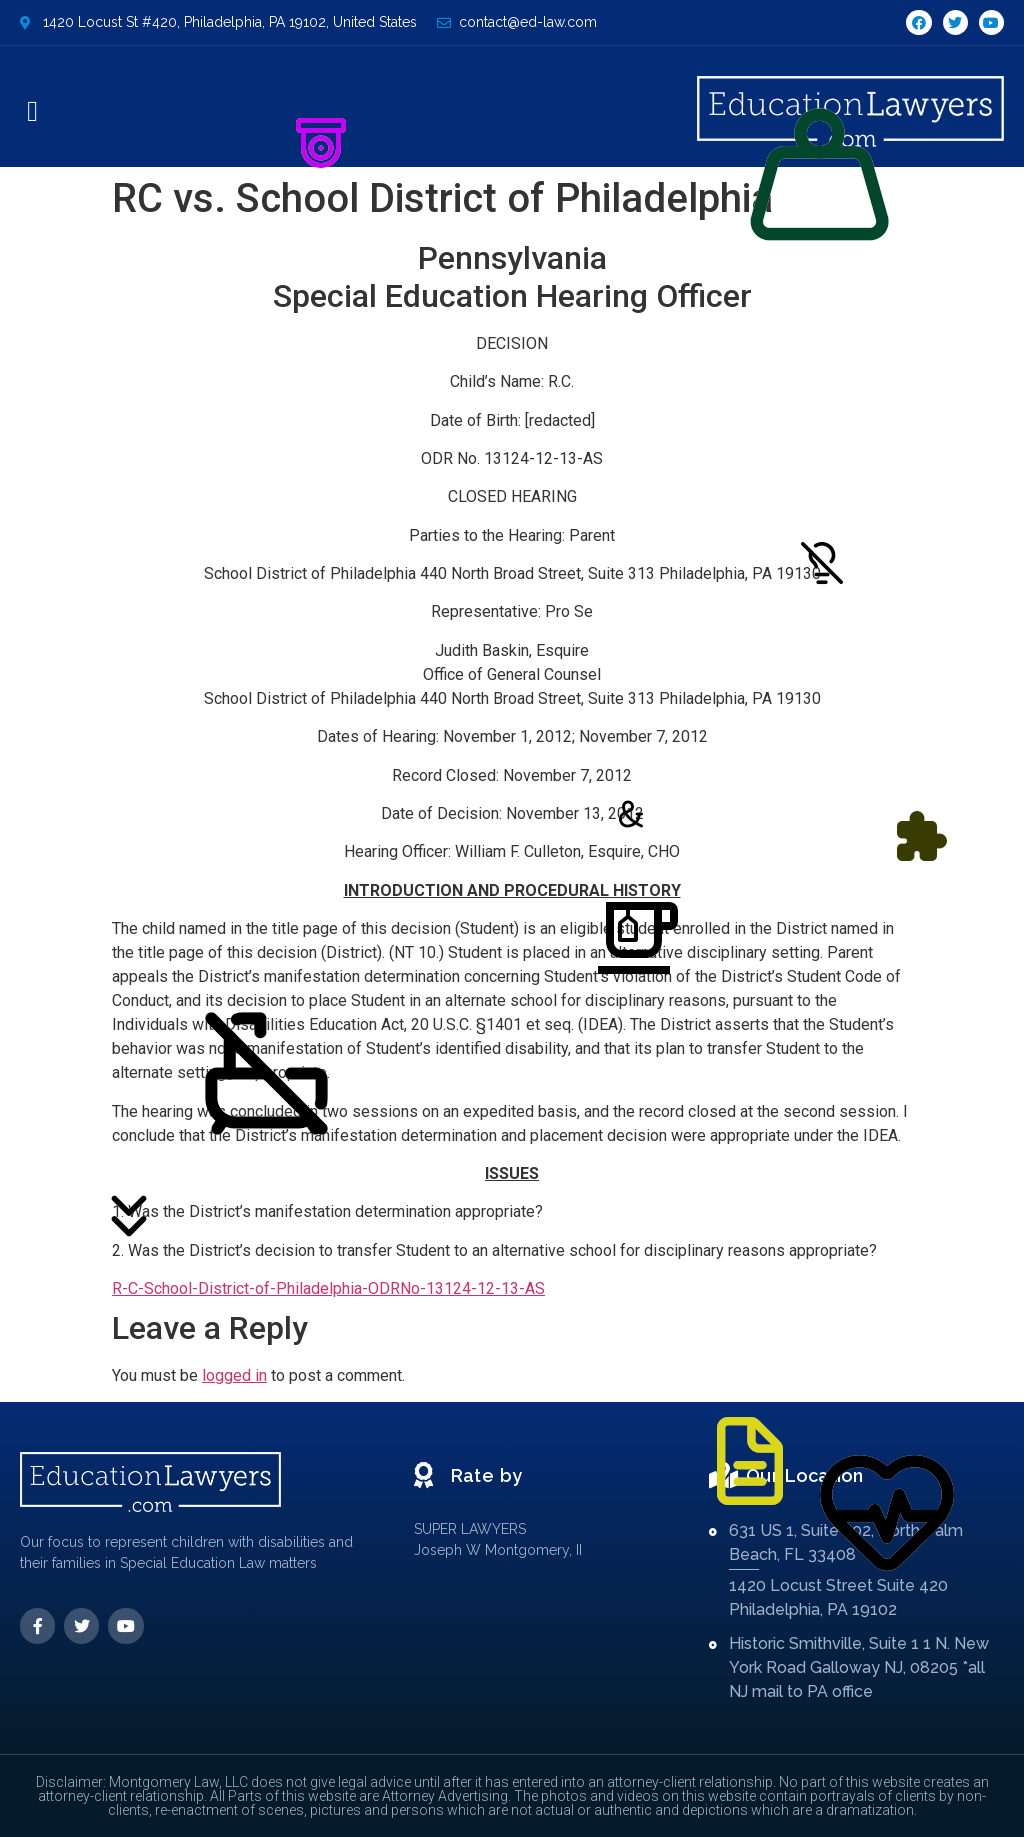  Describe the element at coordinates (631, 814) in the screenshot. I see `insert an ampersand symbol or special character` at that location.